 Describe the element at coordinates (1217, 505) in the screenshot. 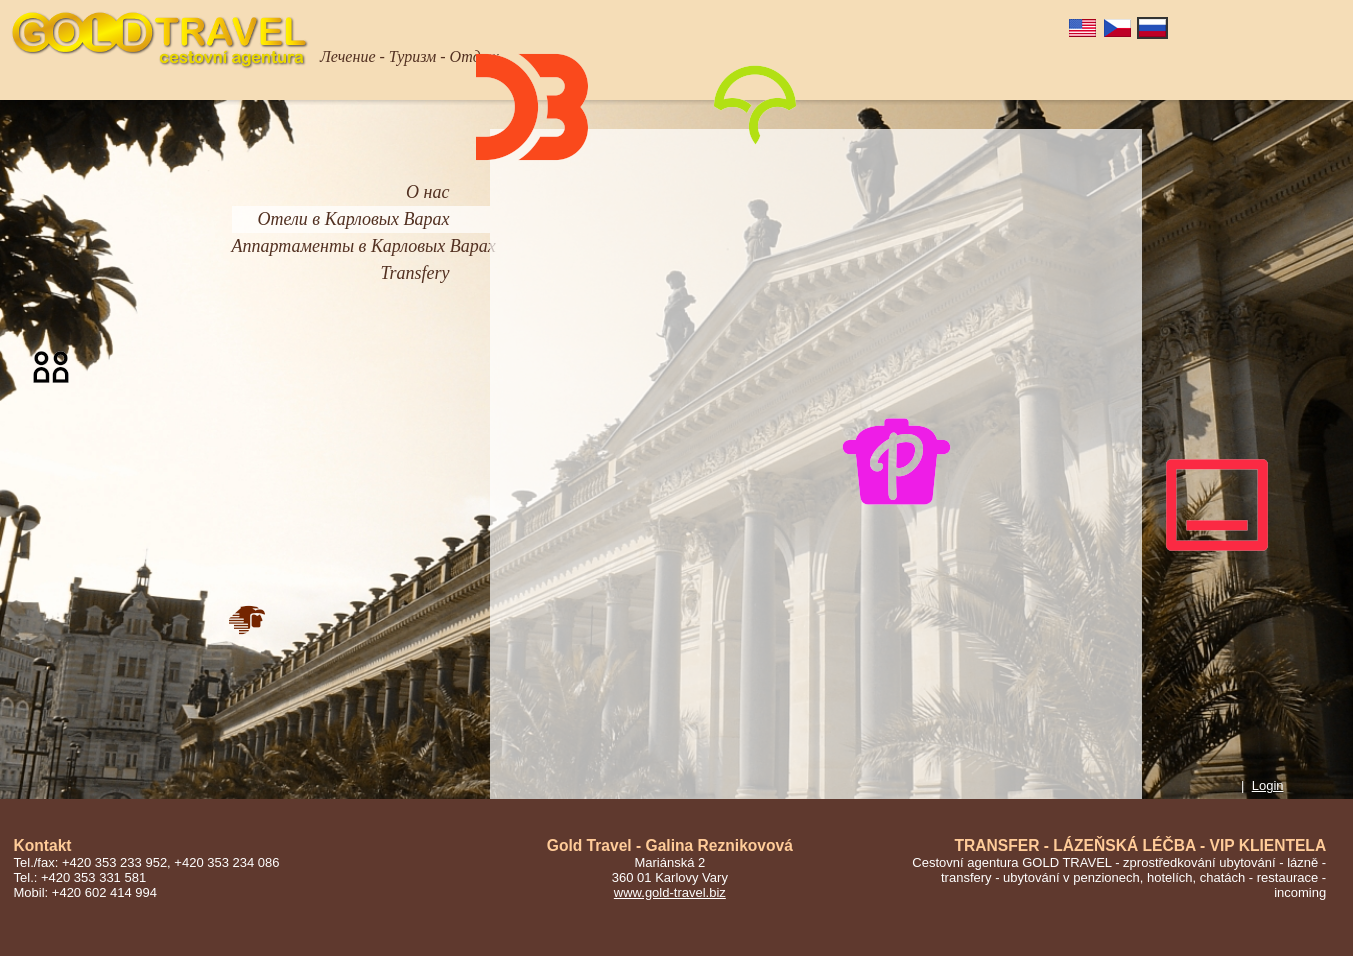

I see `switch to bottom panel layout` at that location.